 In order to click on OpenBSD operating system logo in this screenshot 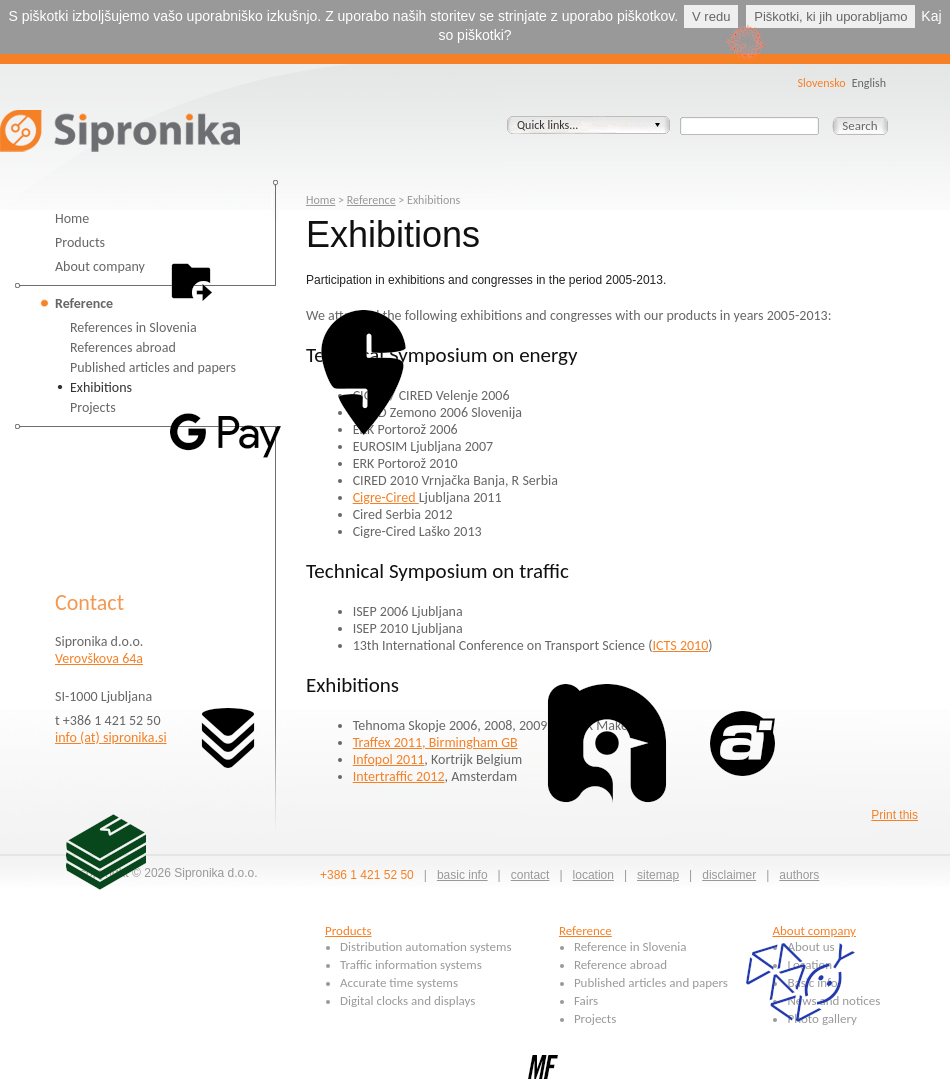, I will do `click(745, 42)`.